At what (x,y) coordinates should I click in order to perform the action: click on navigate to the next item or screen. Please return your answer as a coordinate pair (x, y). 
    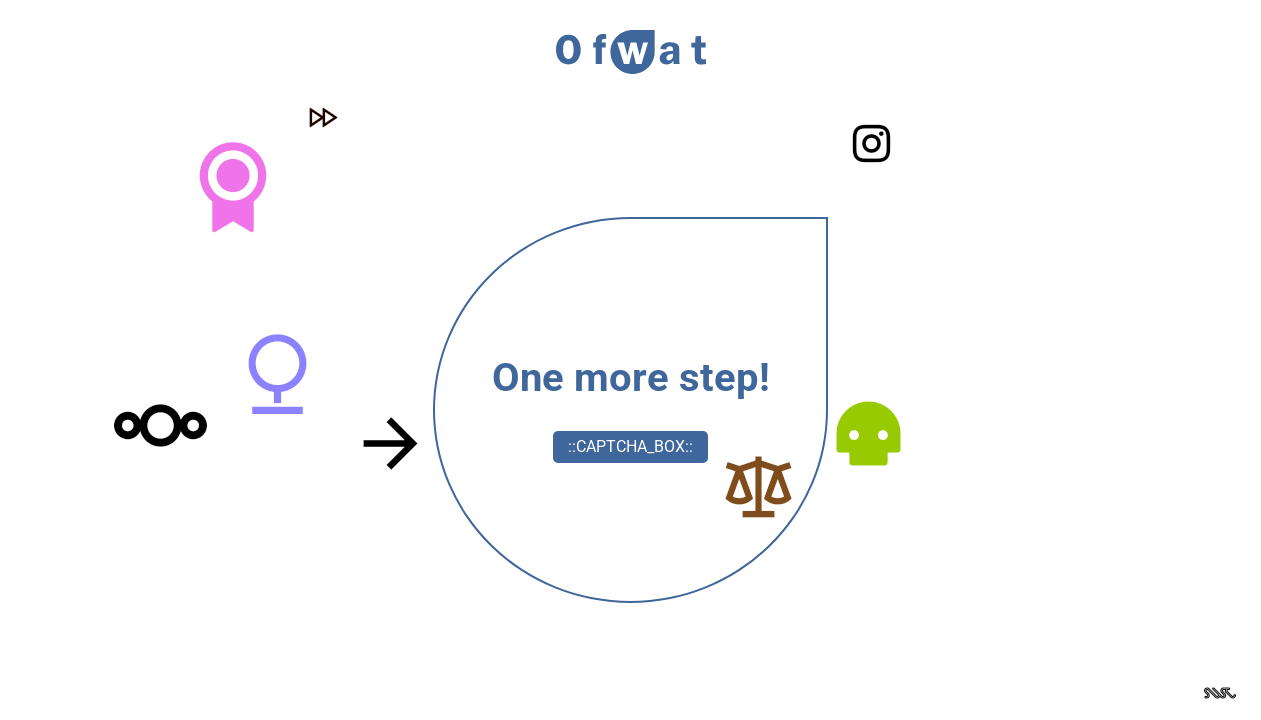
    Looking at the image, I should click on (390, 443).